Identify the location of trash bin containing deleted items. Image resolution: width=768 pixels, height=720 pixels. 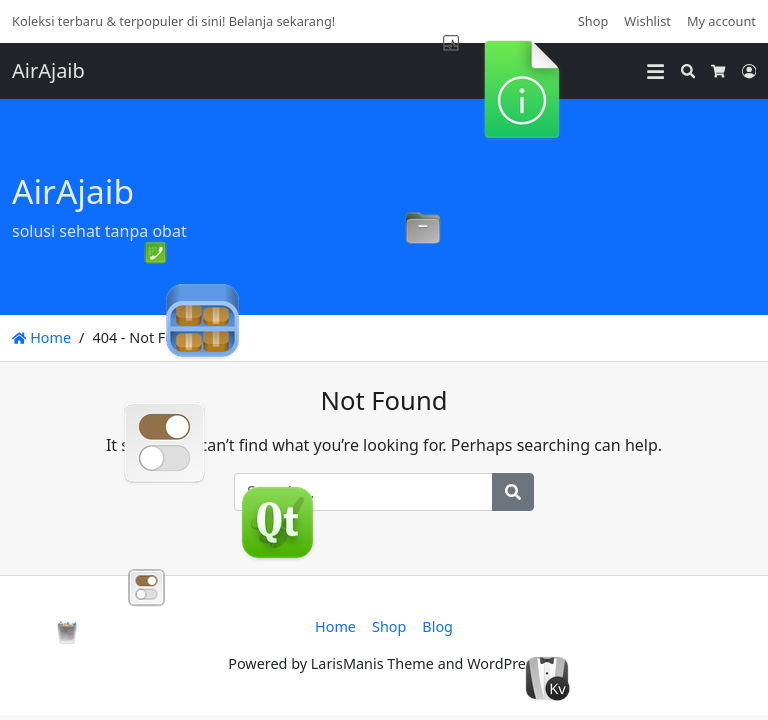
(67, 633).